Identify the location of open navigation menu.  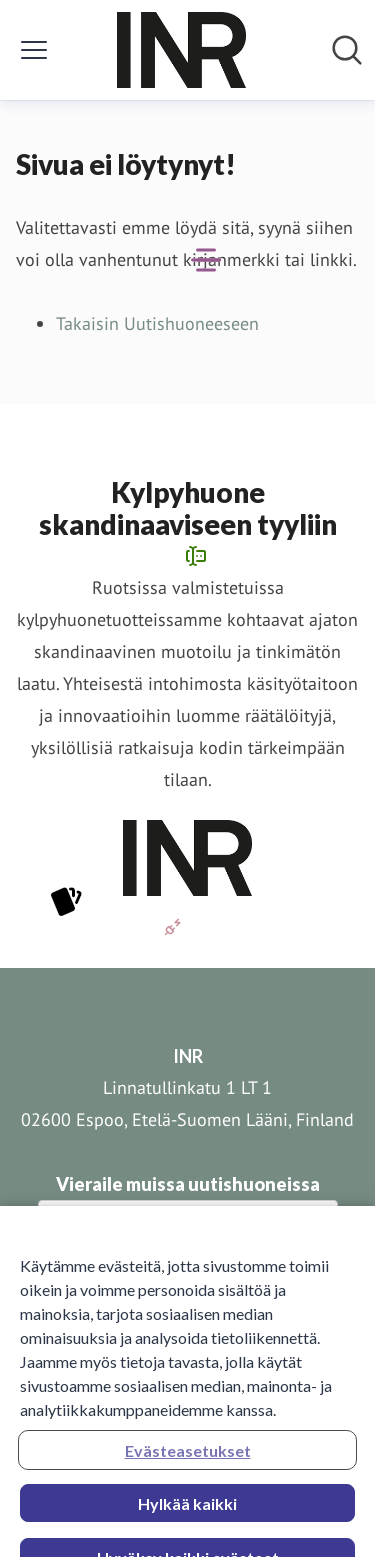
(206, 260).